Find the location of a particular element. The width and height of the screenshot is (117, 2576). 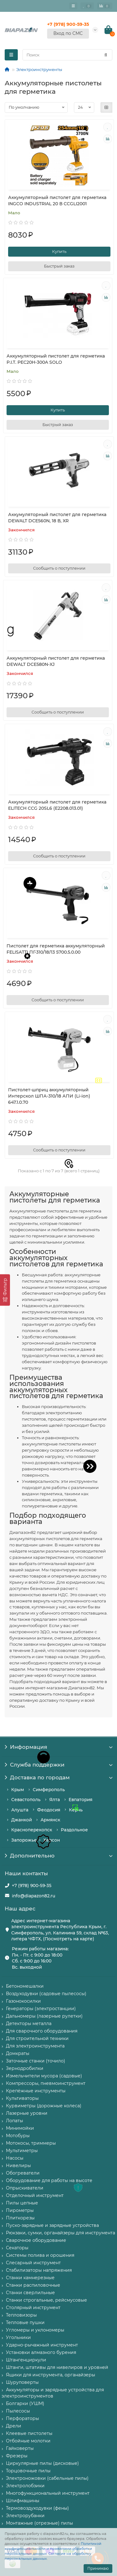

security warning or alert detected is located at coordinates (78, 2187).